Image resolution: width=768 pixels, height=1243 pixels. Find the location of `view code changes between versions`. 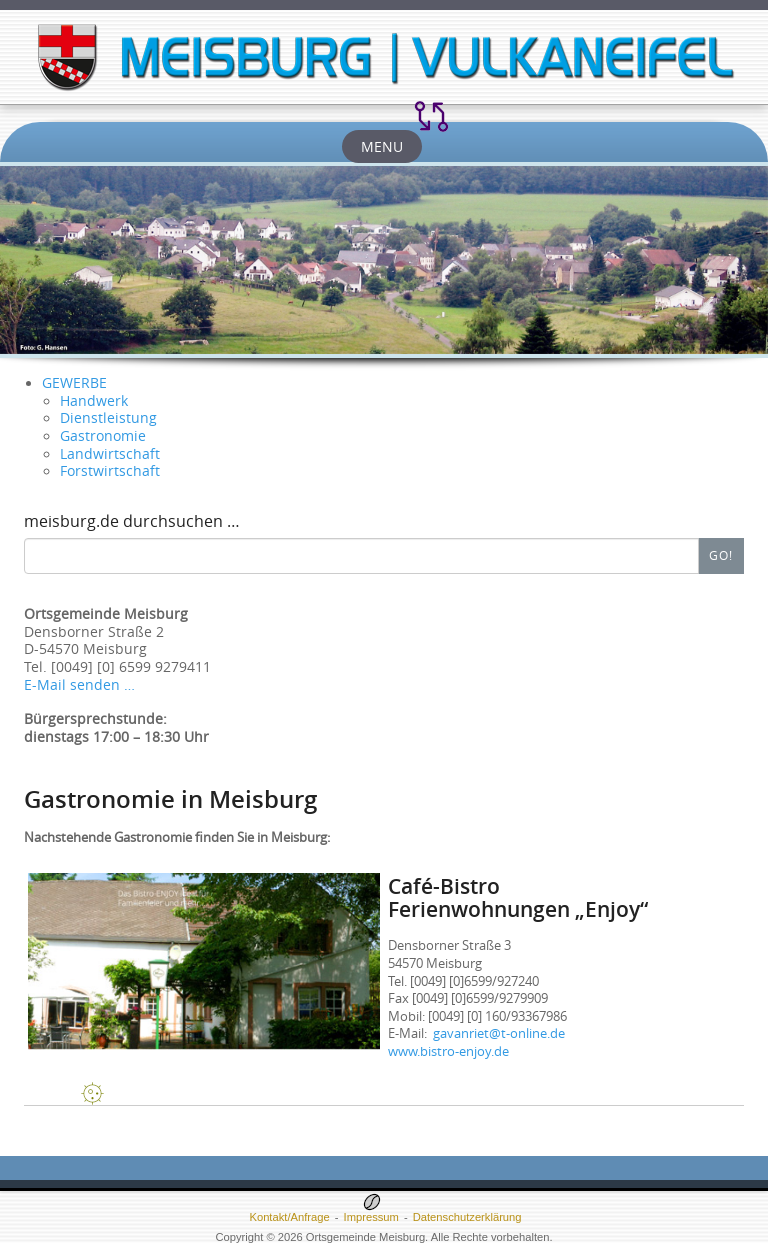

view code changes between versions is located at coordinates (431, 116).